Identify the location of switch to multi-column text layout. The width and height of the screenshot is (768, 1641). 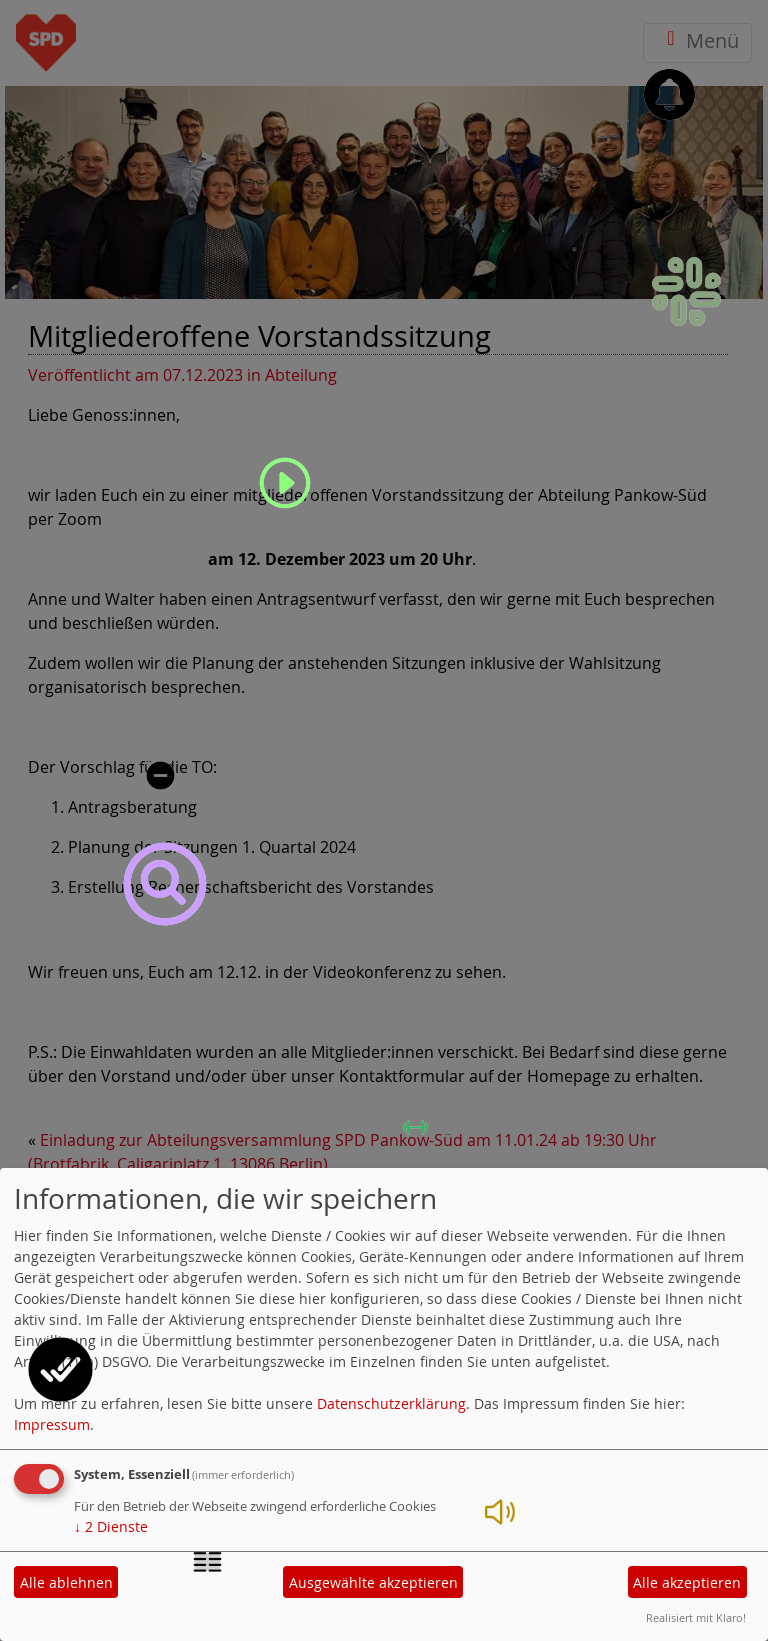
(207, 1562).